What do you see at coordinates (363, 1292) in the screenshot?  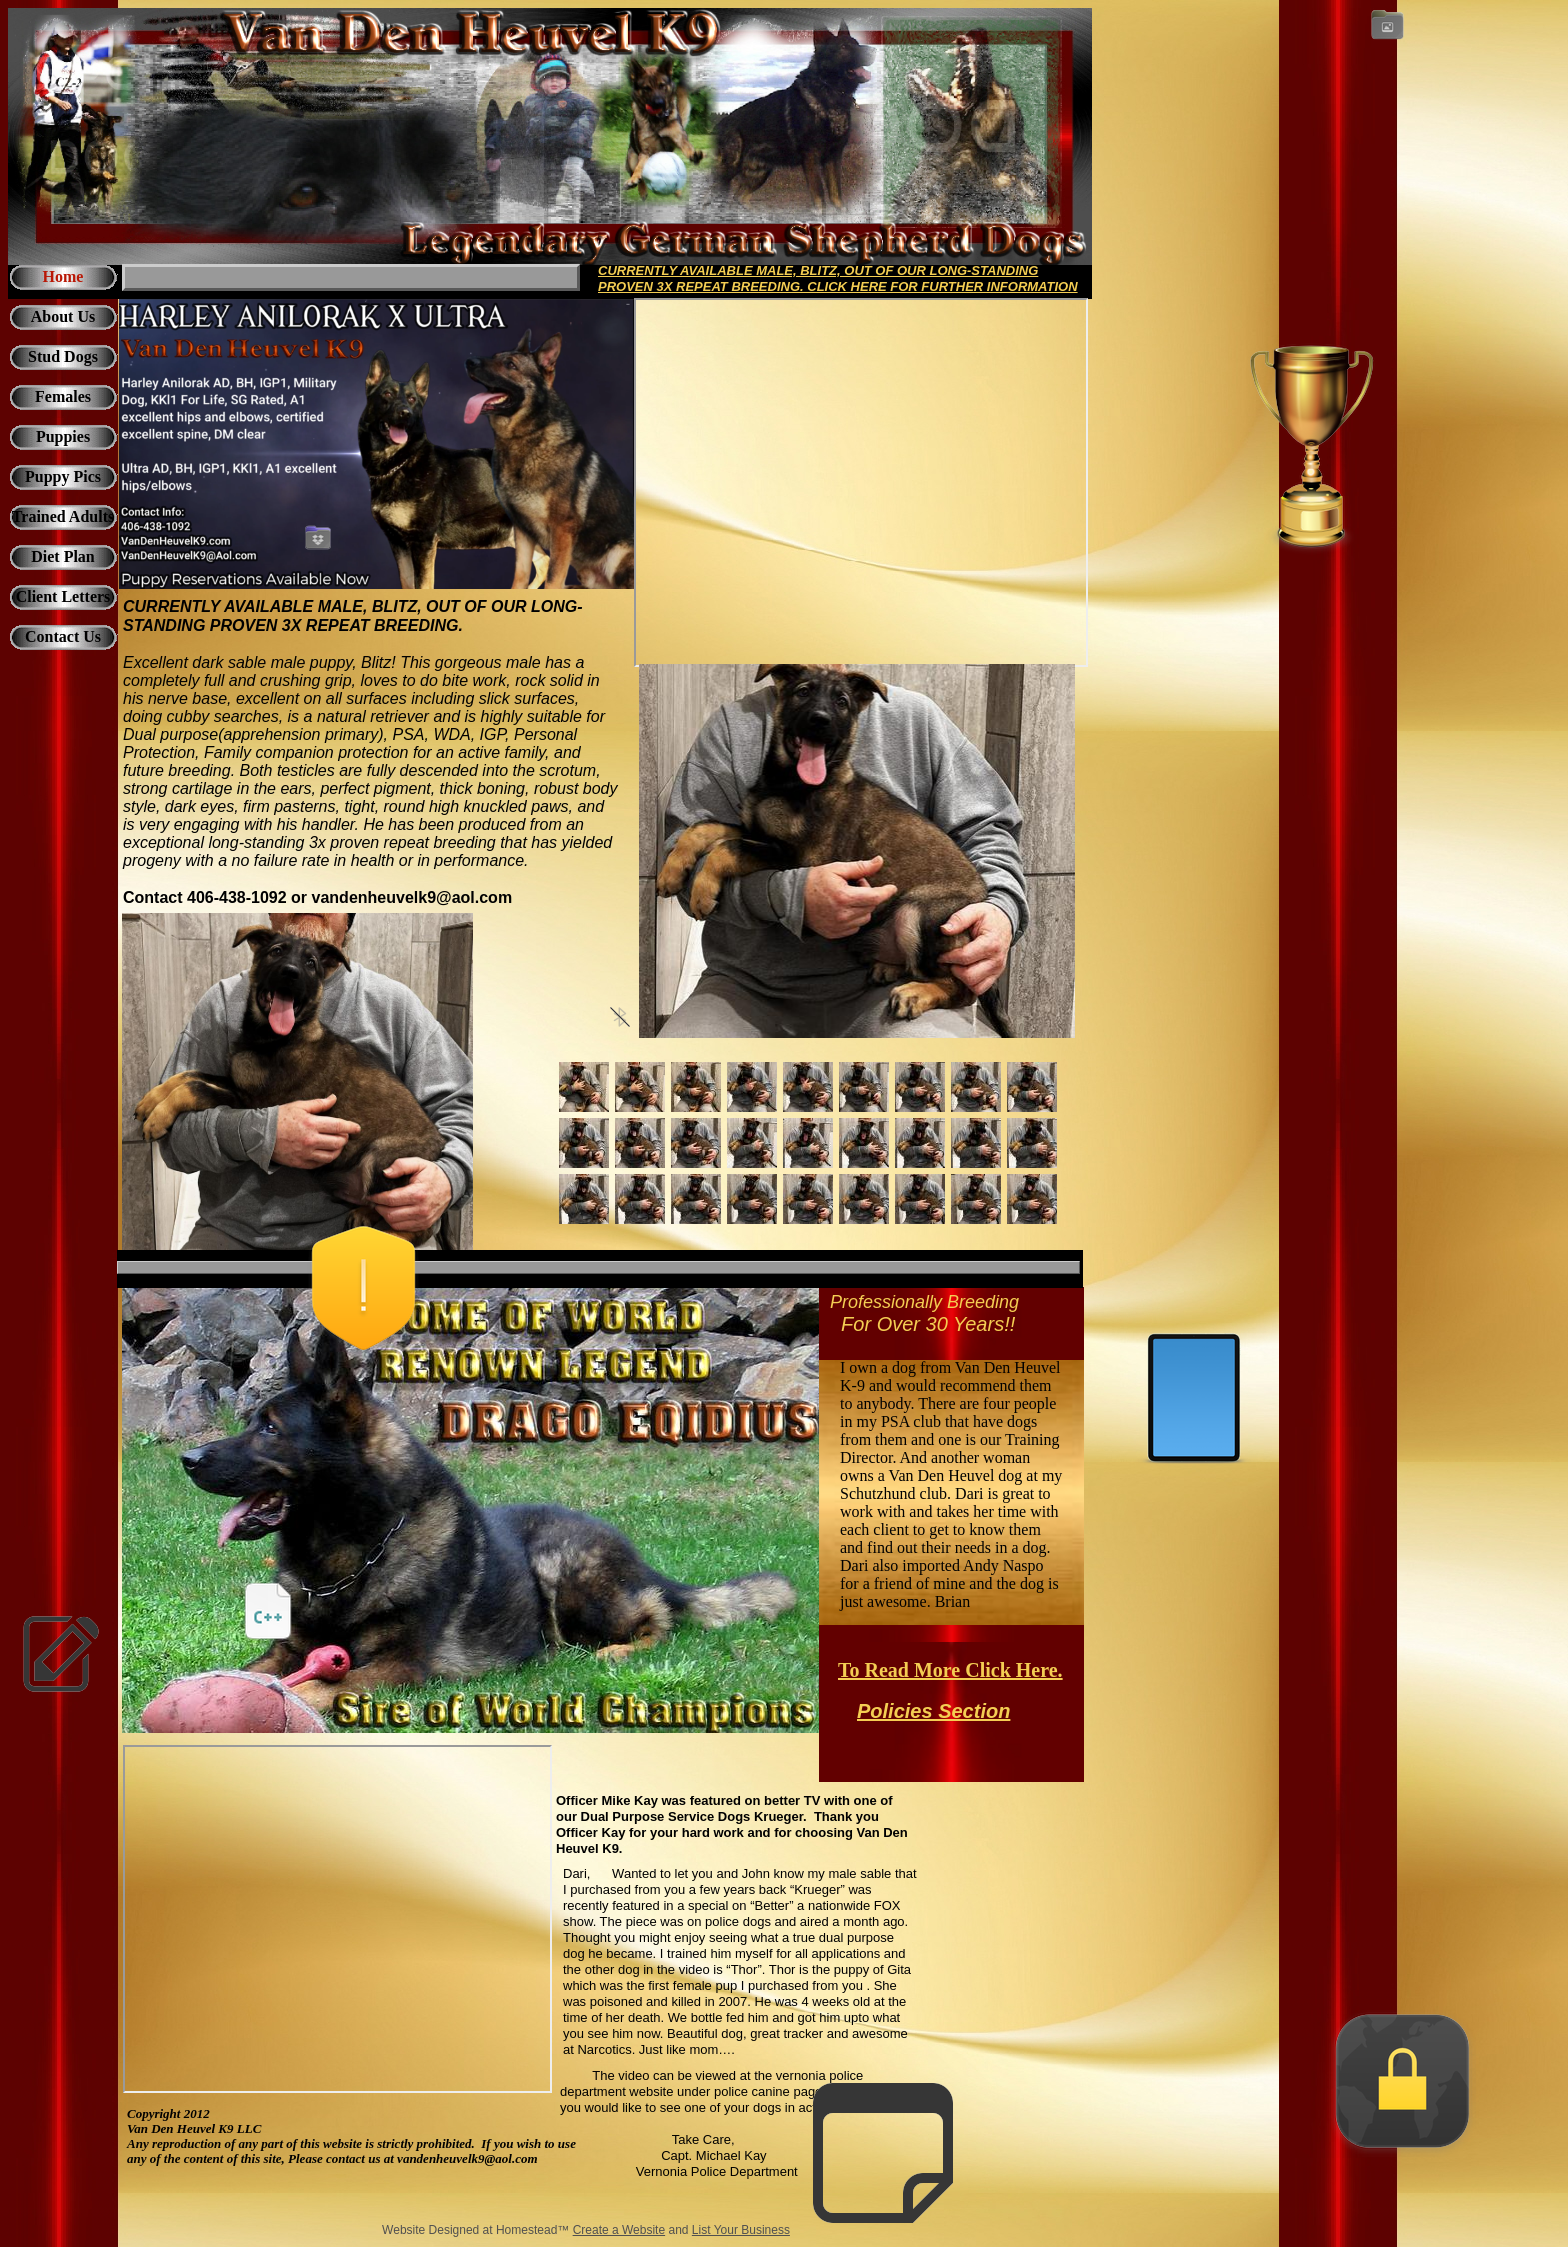 I see `indicates medium security level or partial protection` at bounding box center [363, 1292].